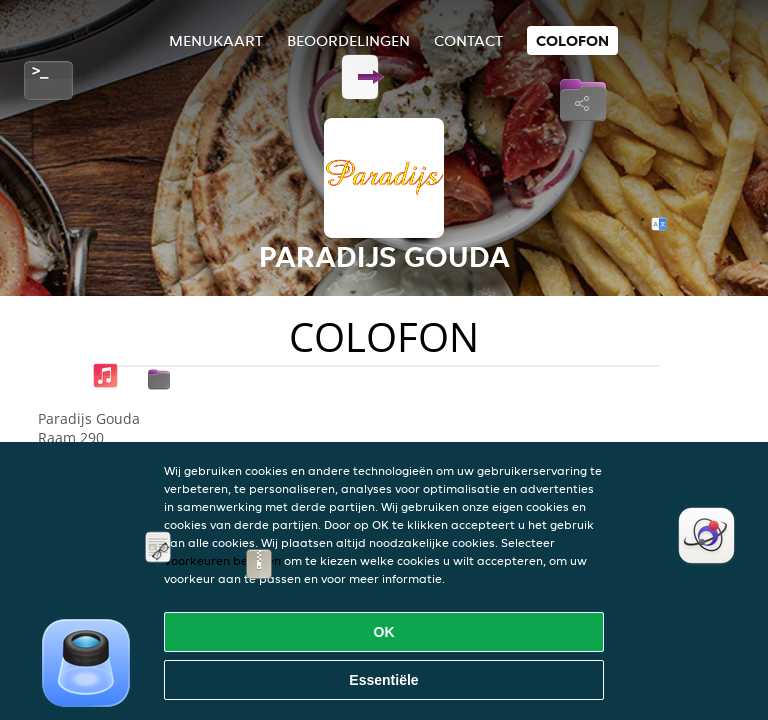 The width and height of the screenshot is (768, 720). What do you see at coordinates (48, 80) in the screenshot?
I see `open the terminal application` at bounding box center [48, 80].